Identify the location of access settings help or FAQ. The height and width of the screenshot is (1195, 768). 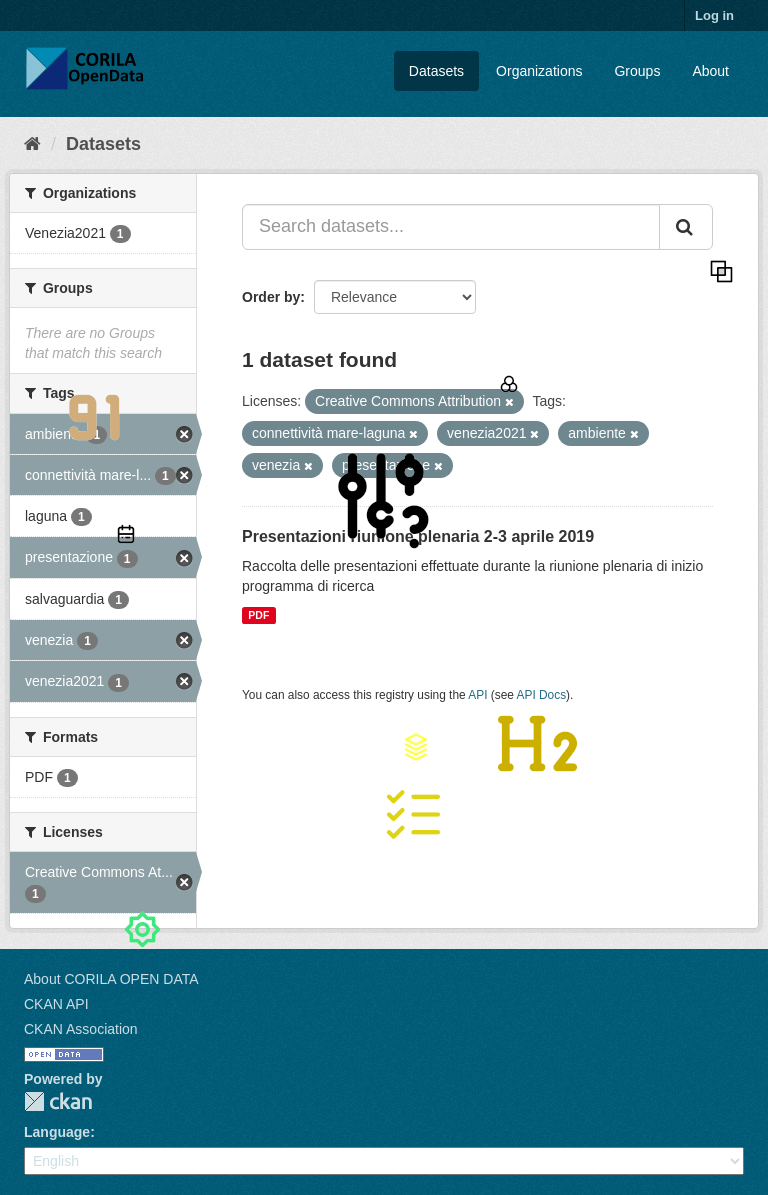
(381, 496).